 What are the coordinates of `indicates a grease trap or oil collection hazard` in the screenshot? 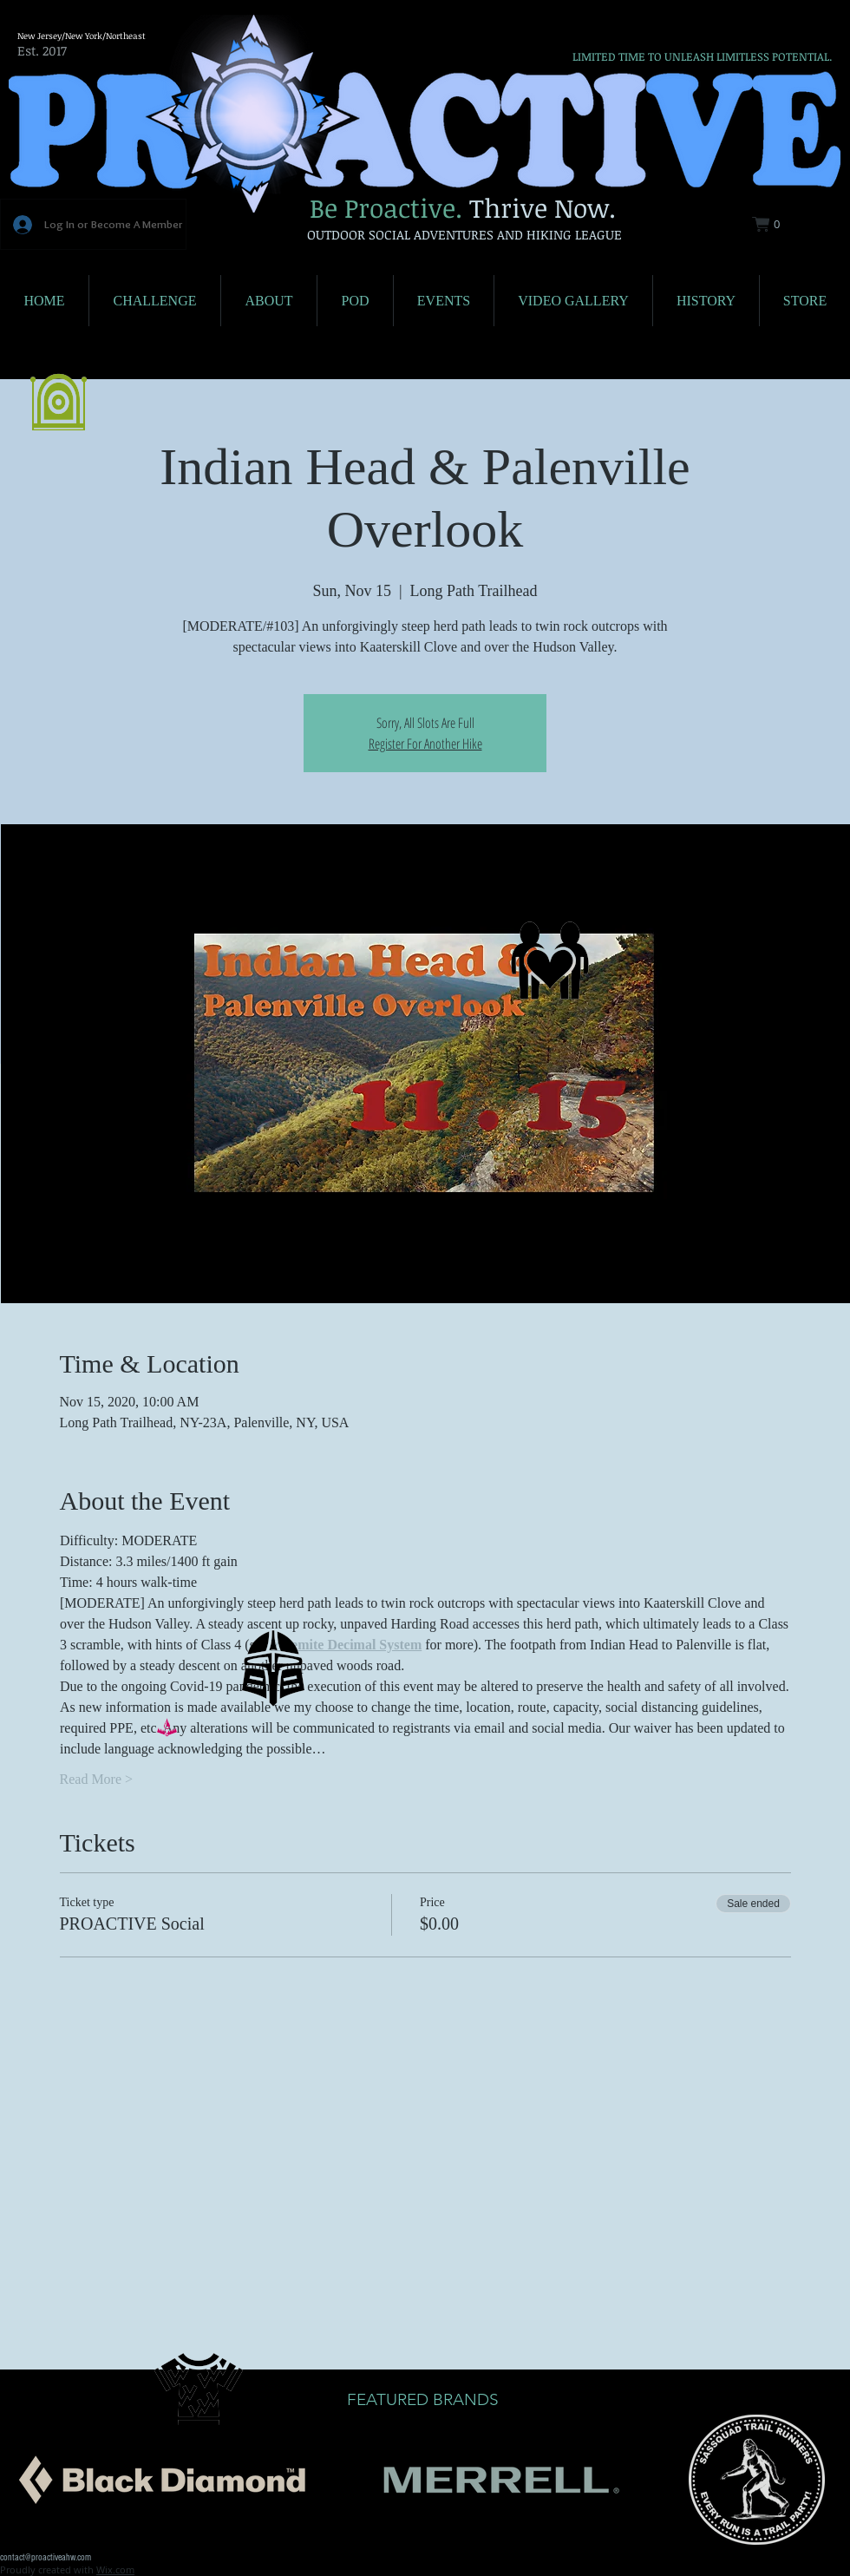 It's located at (167, 1727).